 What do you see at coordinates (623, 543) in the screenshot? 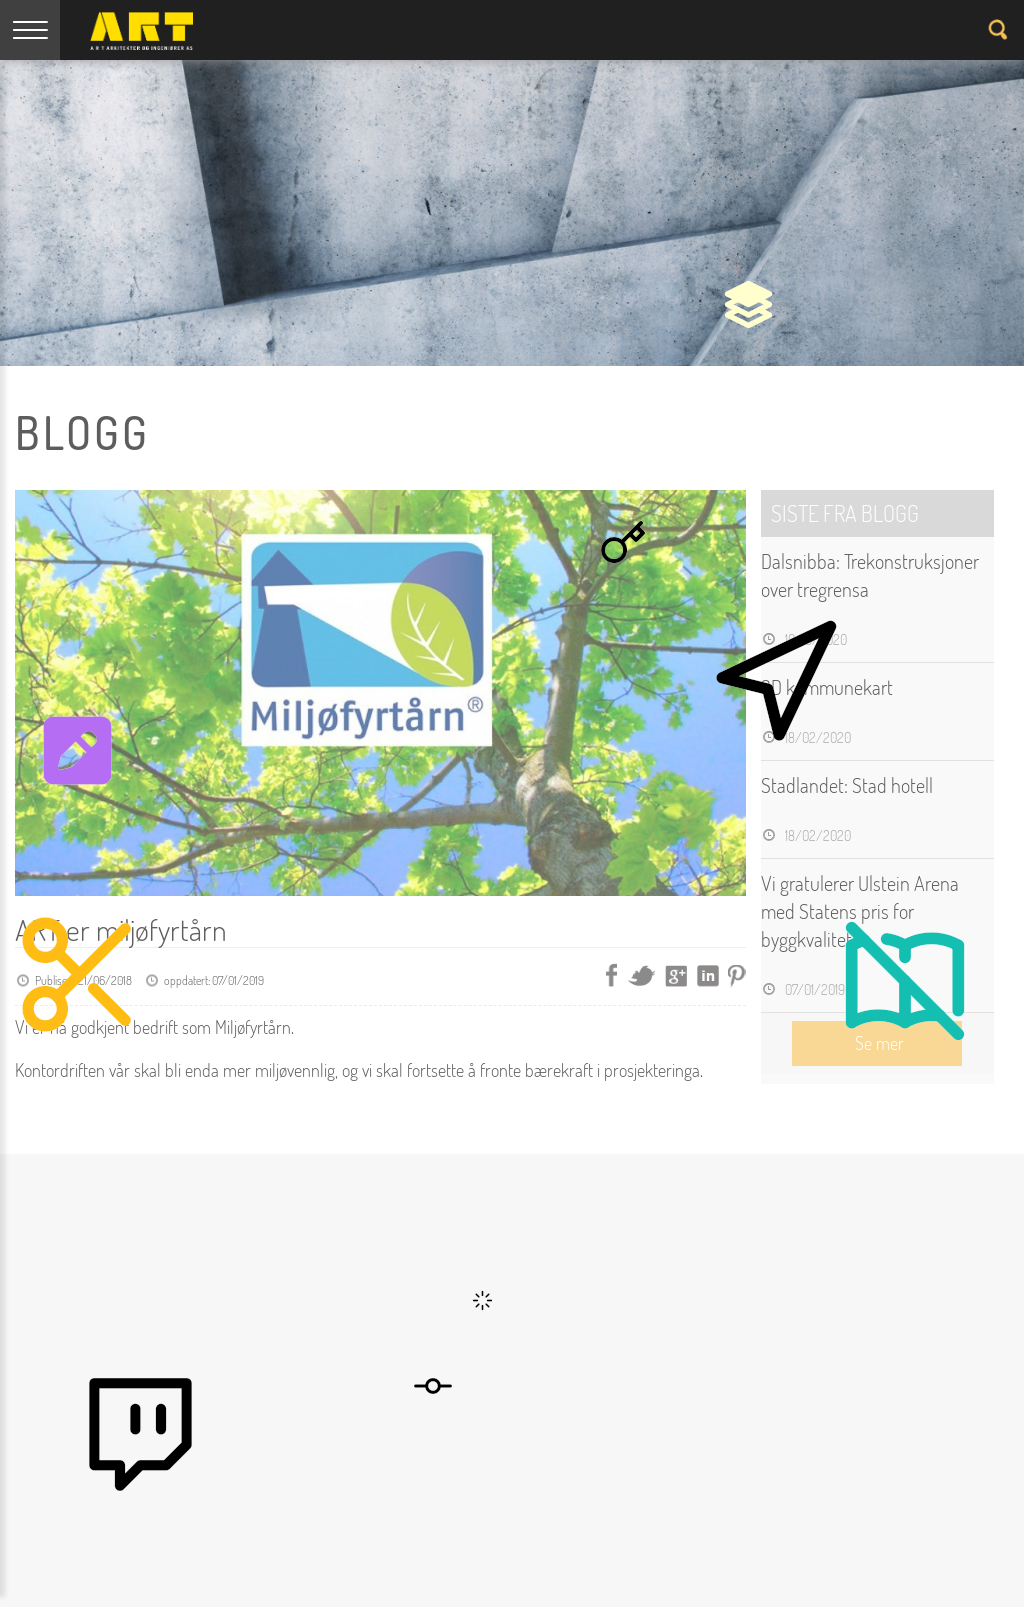
I see `access security or password settings` at bounding box center [623, 543].